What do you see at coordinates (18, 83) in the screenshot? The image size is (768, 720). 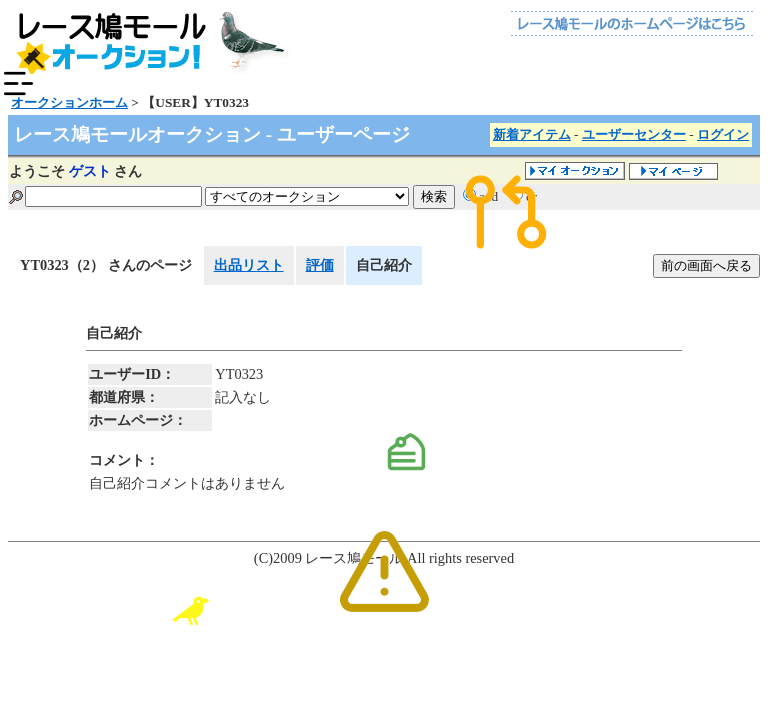 I see `remove an item from the list` at bounding box center [18, 83].